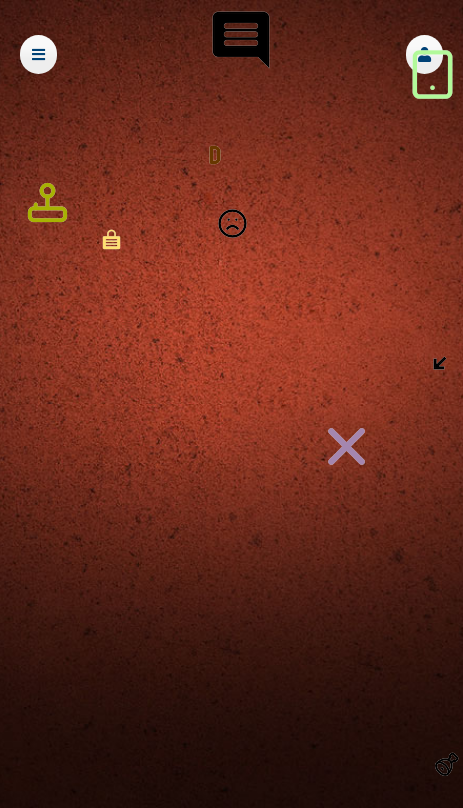 Image resolution: width=463 pixels, height=808 pixels. I want to click on food or dining category, so click(446, 764).